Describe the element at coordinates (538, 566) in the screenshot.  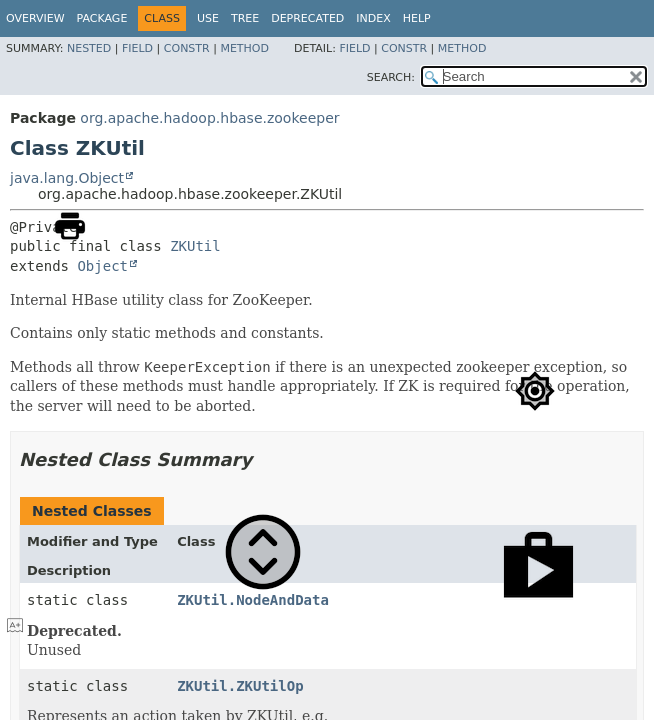
I see `open the app store or marketplace` at that location.